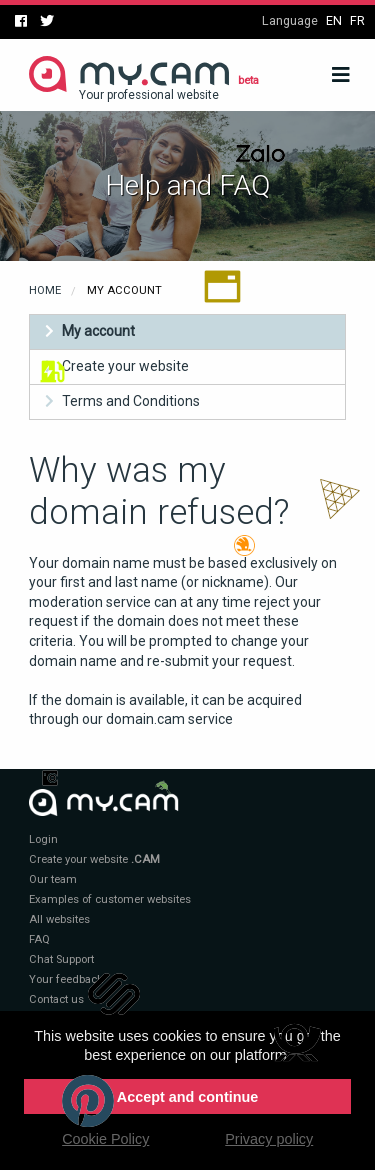 The image size is (375, 1170). I want to click on three.js library or project branding, so click(340, 499).